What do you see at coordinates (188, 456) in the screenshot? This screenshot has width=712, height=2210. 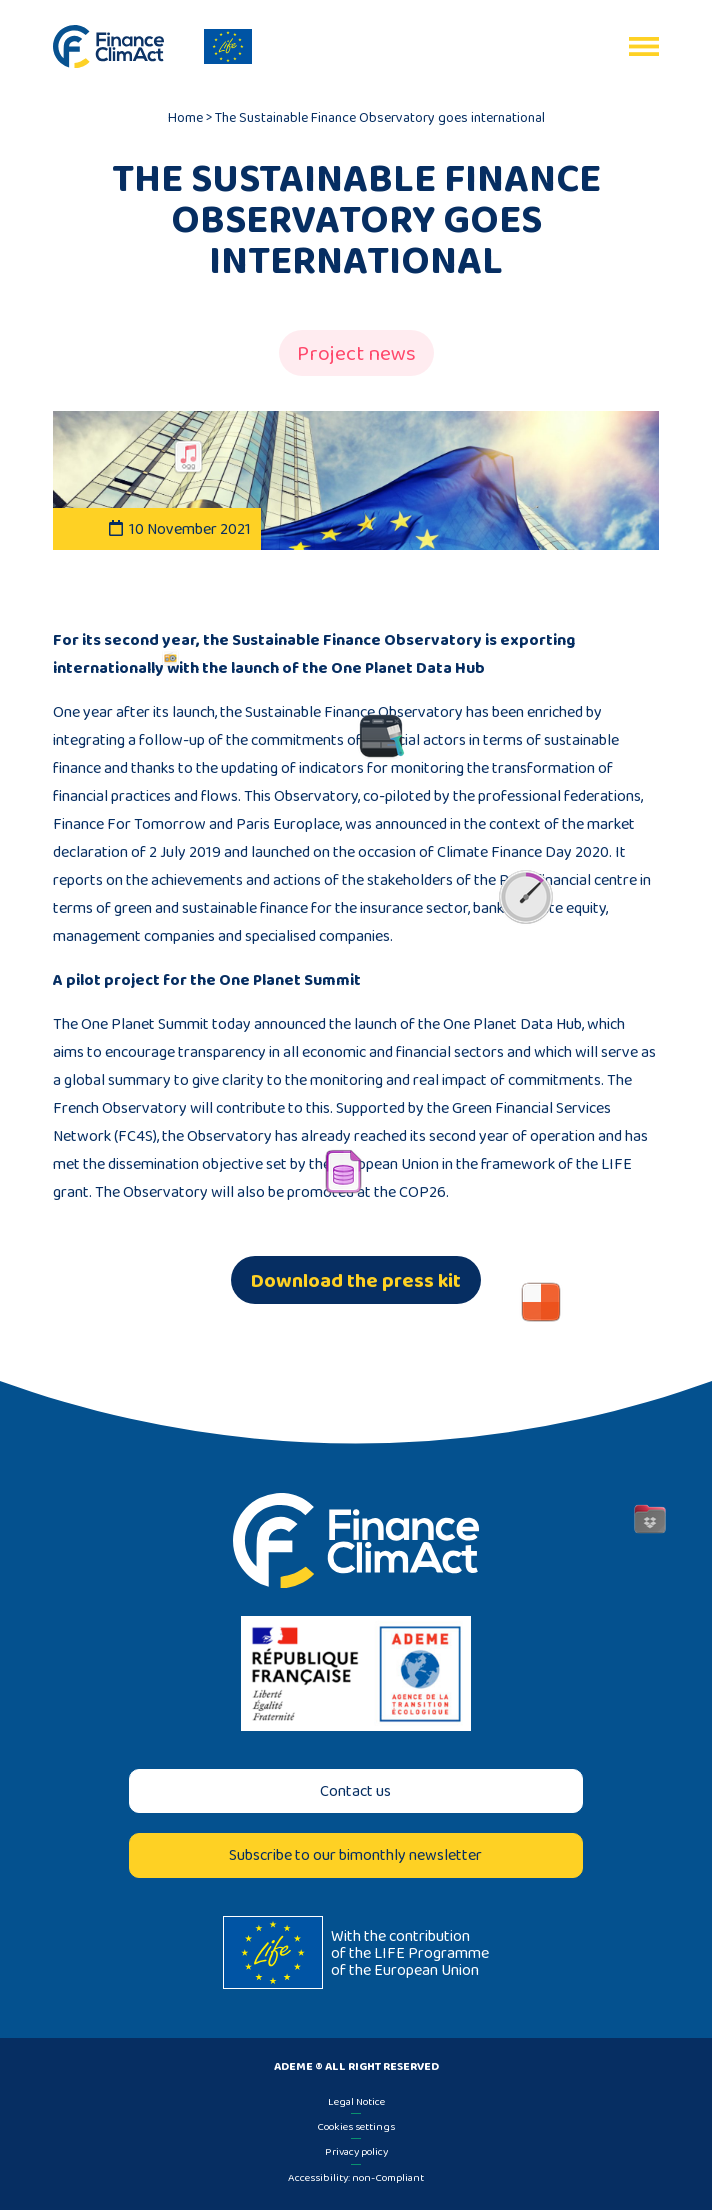 I see `an ogg vorbis audio file` at bounding box center [188, 456].